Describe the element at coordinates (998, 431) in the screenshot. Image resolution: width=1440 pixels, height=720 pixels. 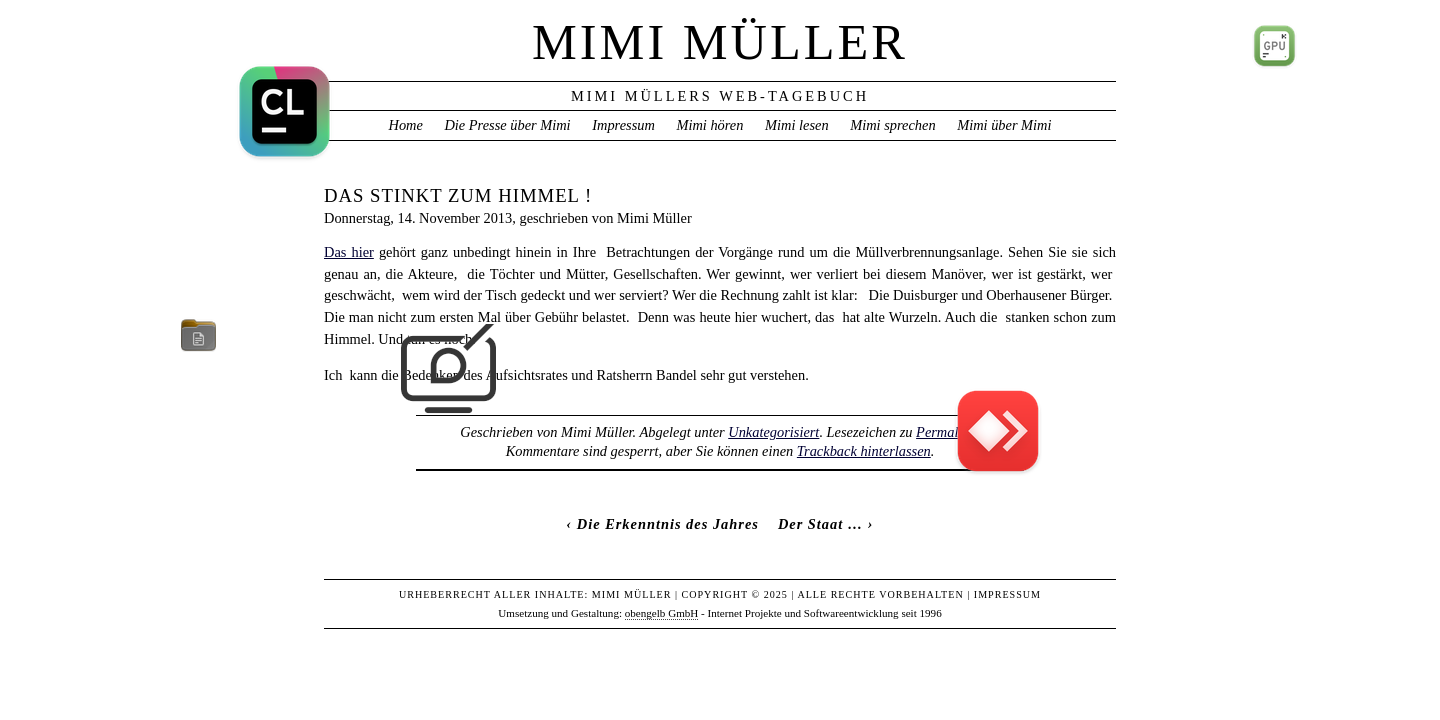
I see `open anydesk remote desktop application` at that location.